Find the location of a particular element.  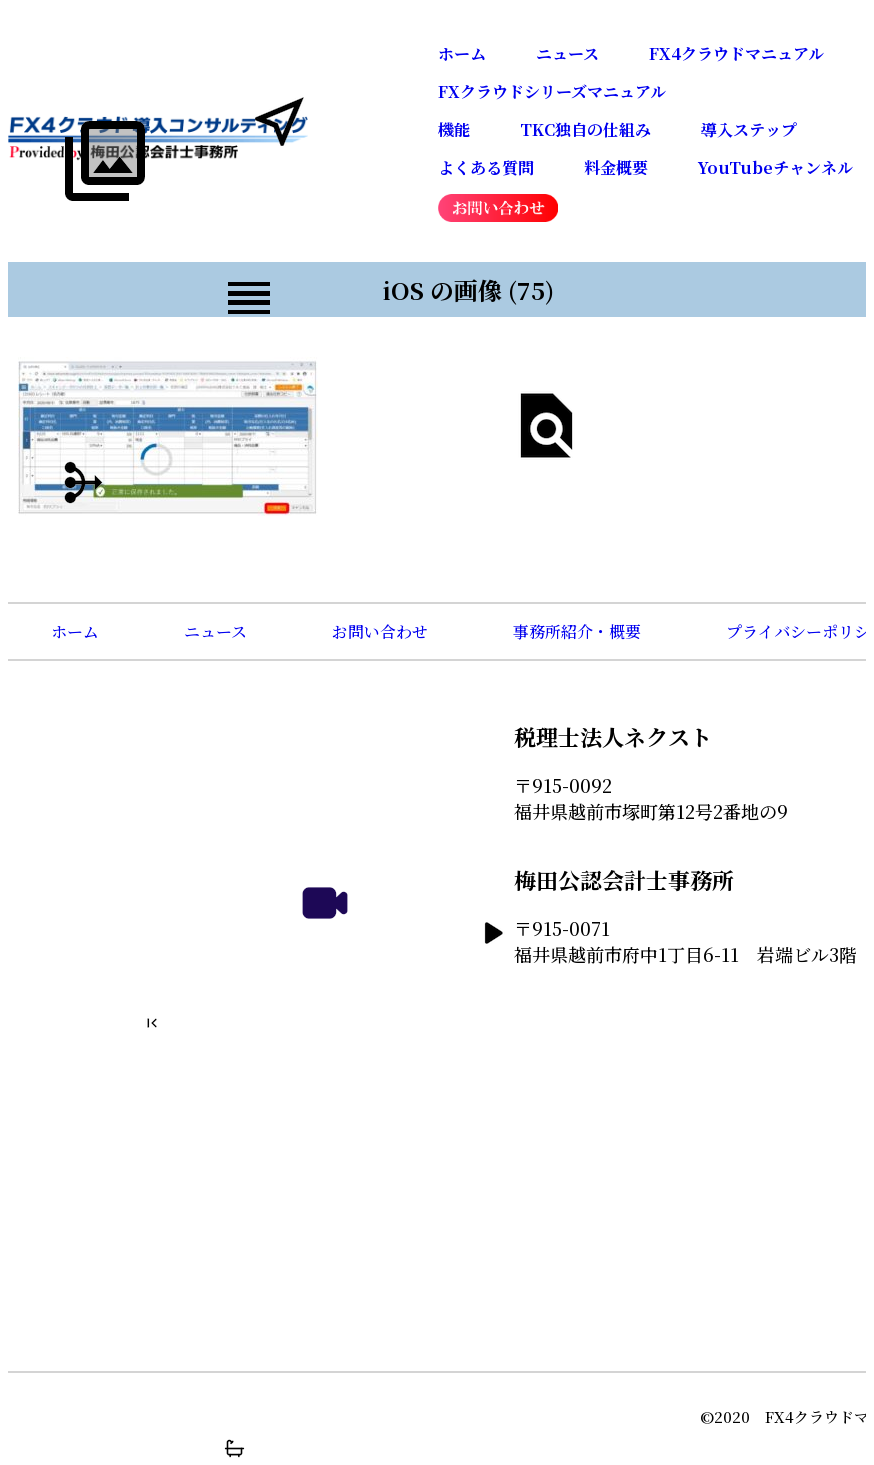

play media content is located at coordinates (492, 933).